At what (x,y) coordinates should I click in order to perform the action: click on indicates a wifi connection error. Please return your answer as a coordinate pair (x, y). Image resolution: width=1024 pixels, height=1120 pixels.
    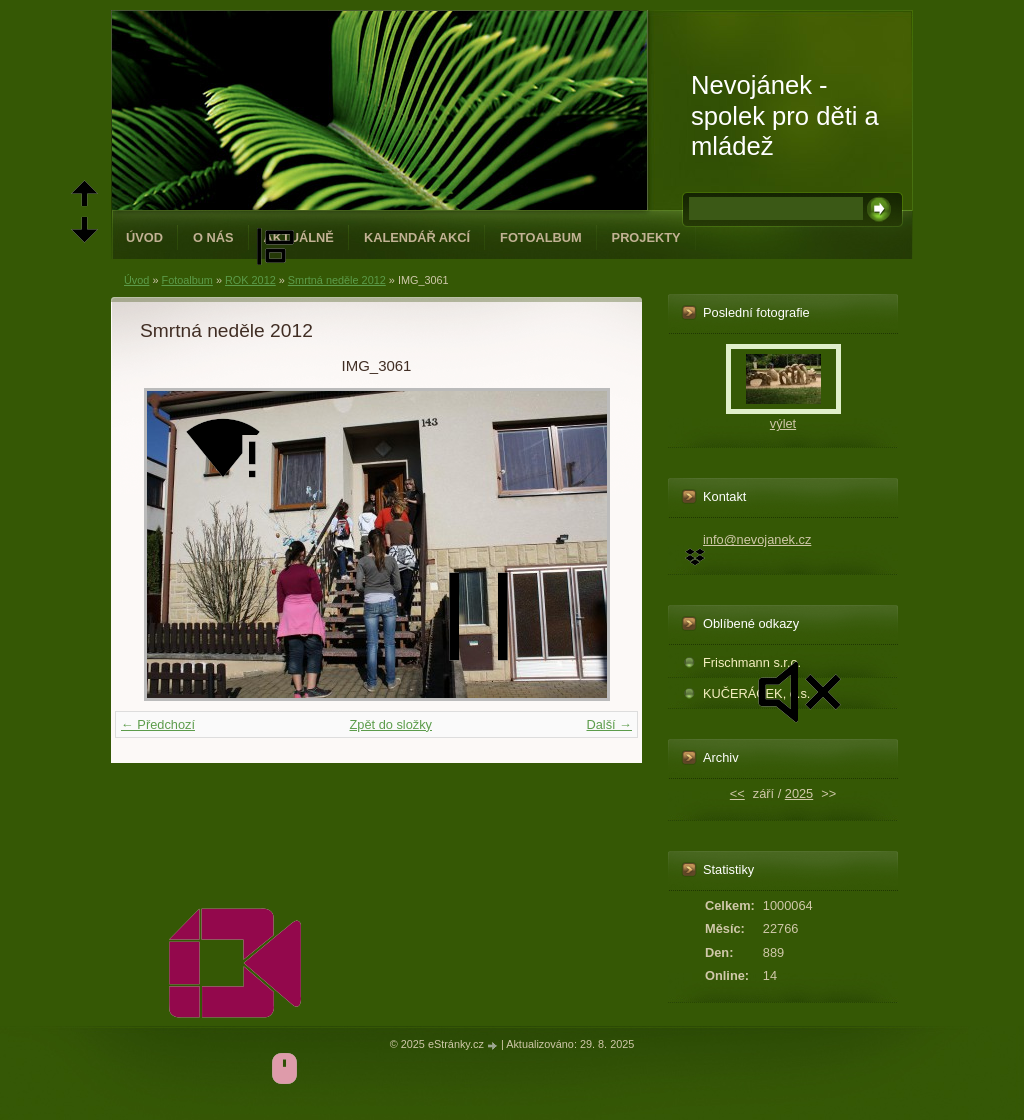
    Looking at the image, I should click on (223, 448).